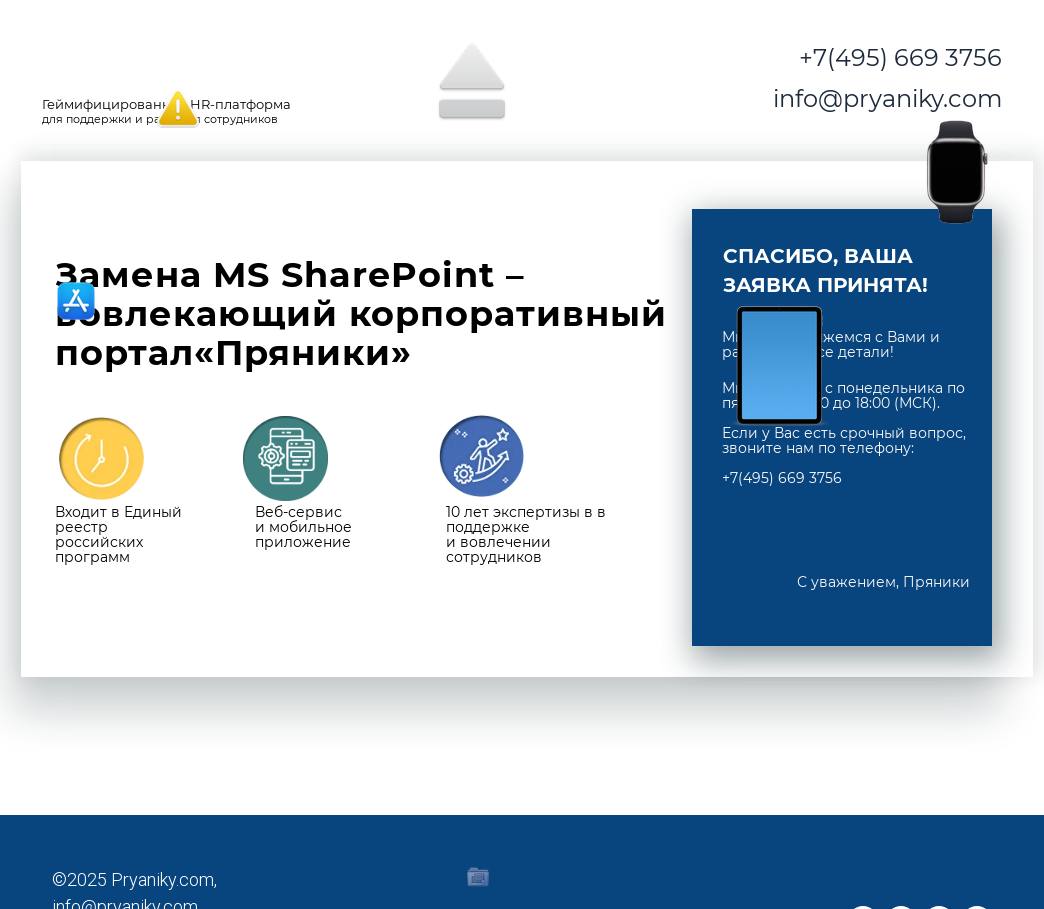  I want to click on eject a disc or removable media, so click(472, 81).